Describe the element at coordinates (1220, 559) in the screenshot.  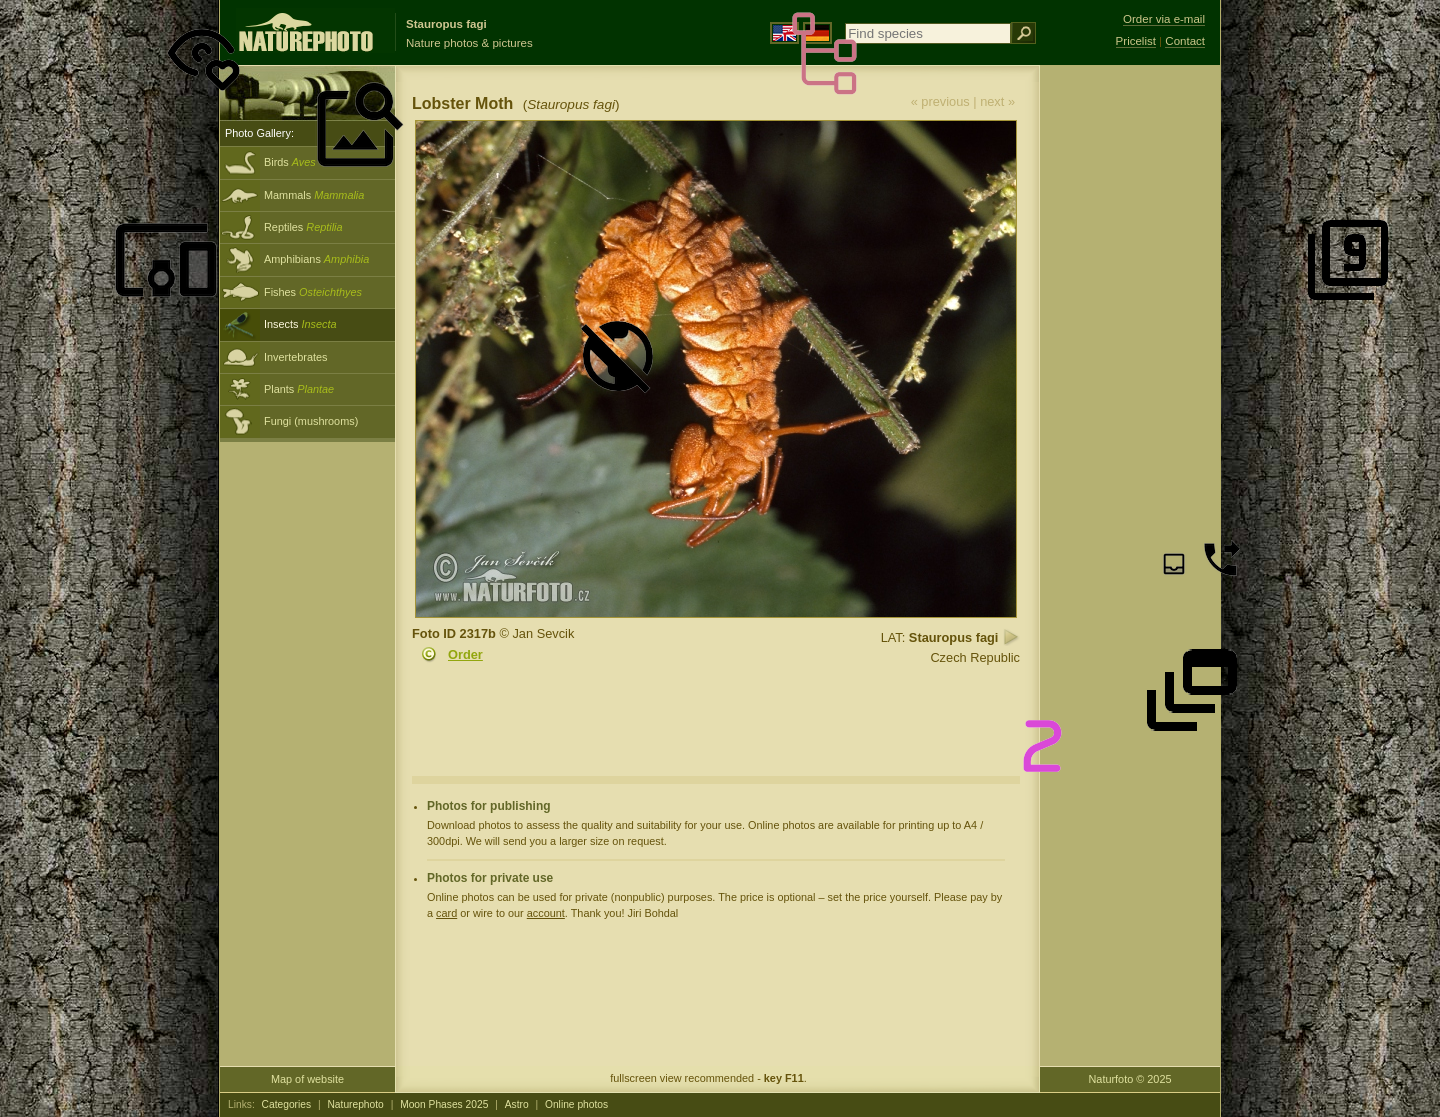
I see `indicates a forwarded call` at that location.